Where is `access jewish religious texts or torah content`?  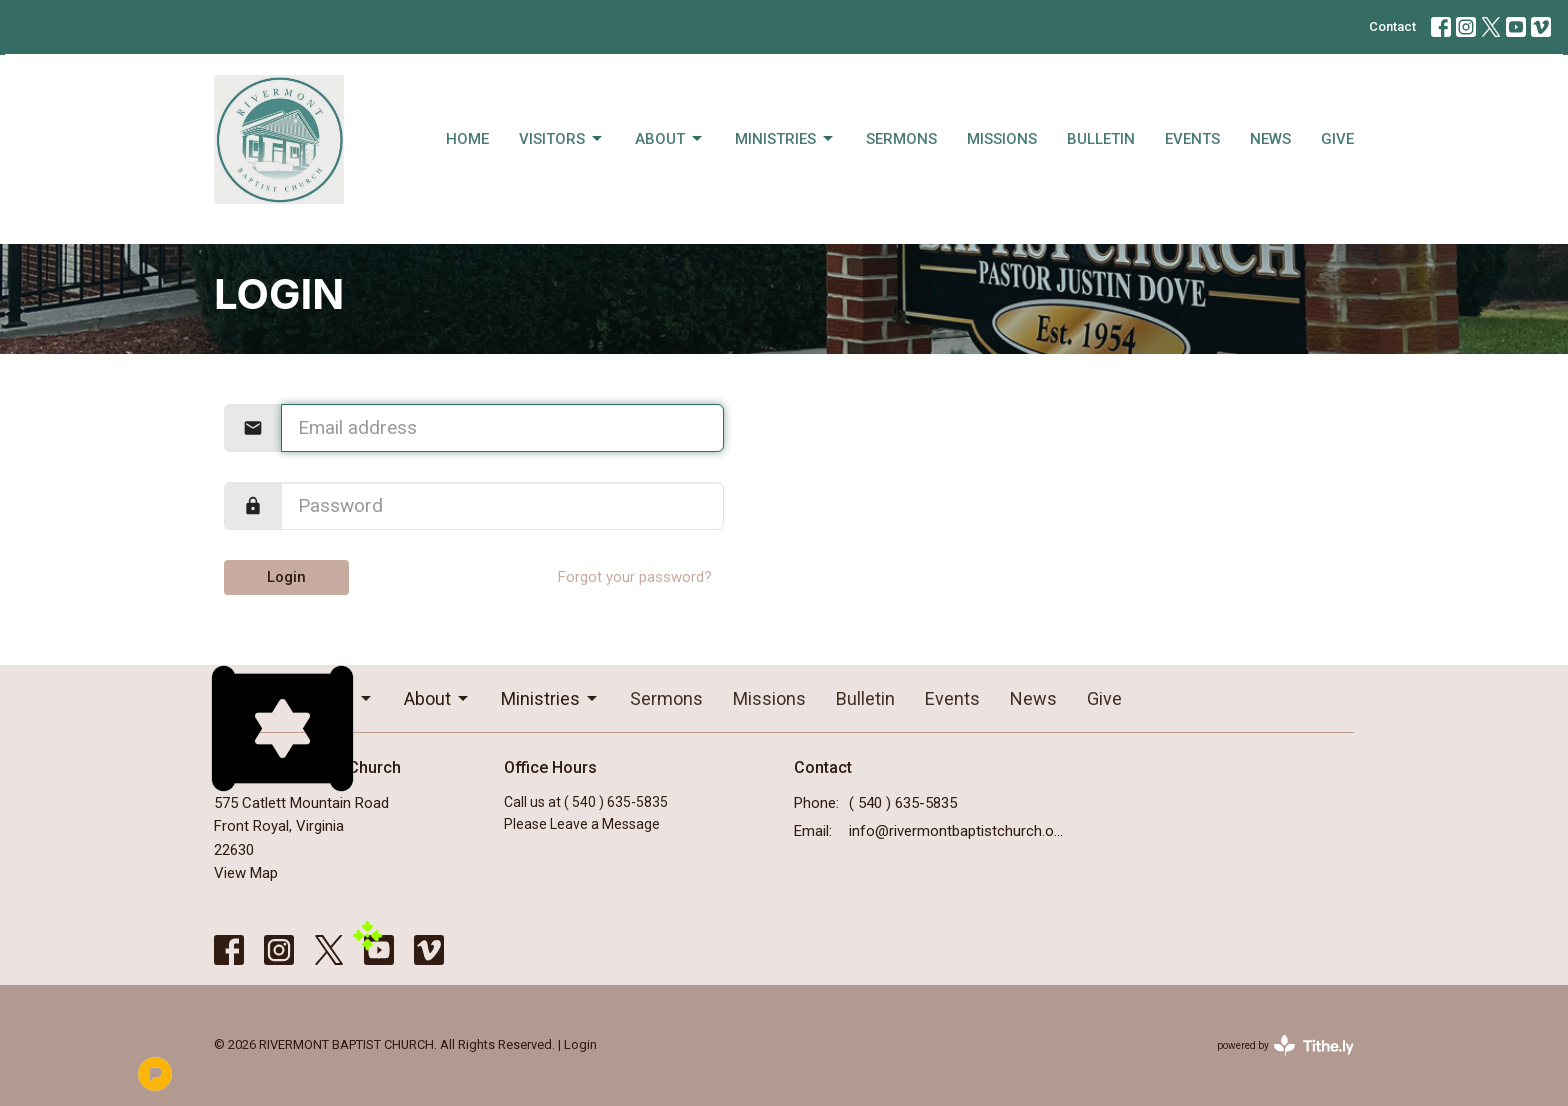
access jewish religious texts or torah content is located at coordinates (282, 728).